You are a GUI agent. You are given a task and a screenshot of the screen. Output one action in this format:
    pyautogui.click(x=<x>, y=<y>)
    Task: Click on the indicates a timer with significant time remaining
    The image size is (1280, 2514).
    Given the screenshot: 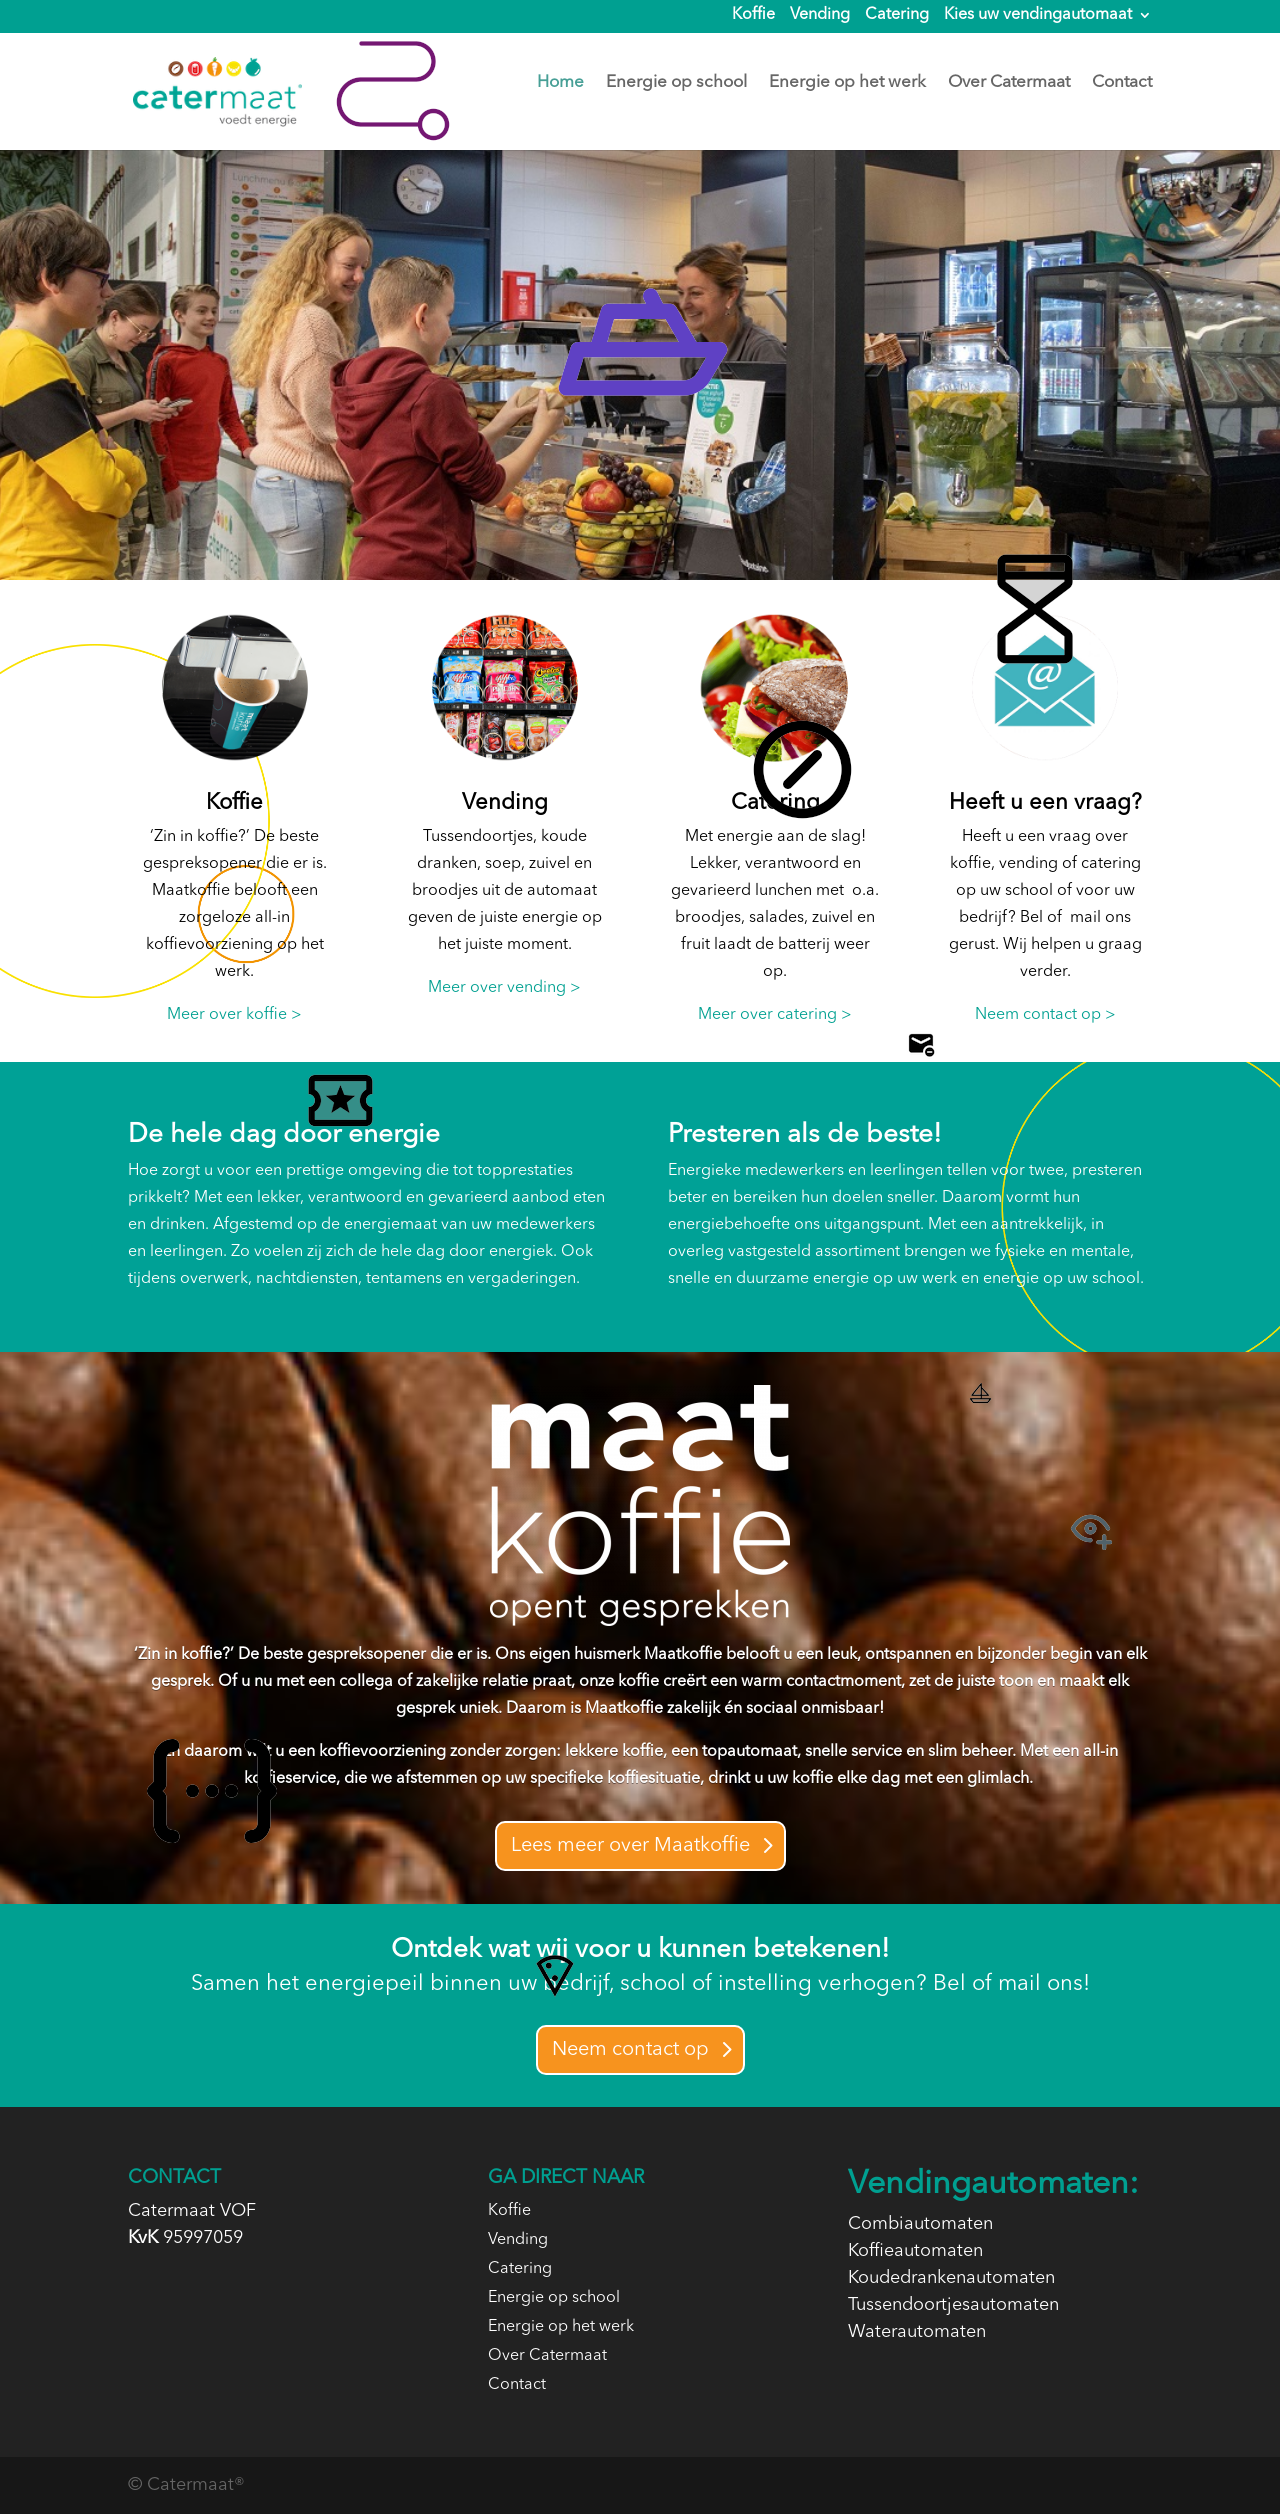 What is the action you would take?
    pyautogui.click(x=1035, y=609)
    